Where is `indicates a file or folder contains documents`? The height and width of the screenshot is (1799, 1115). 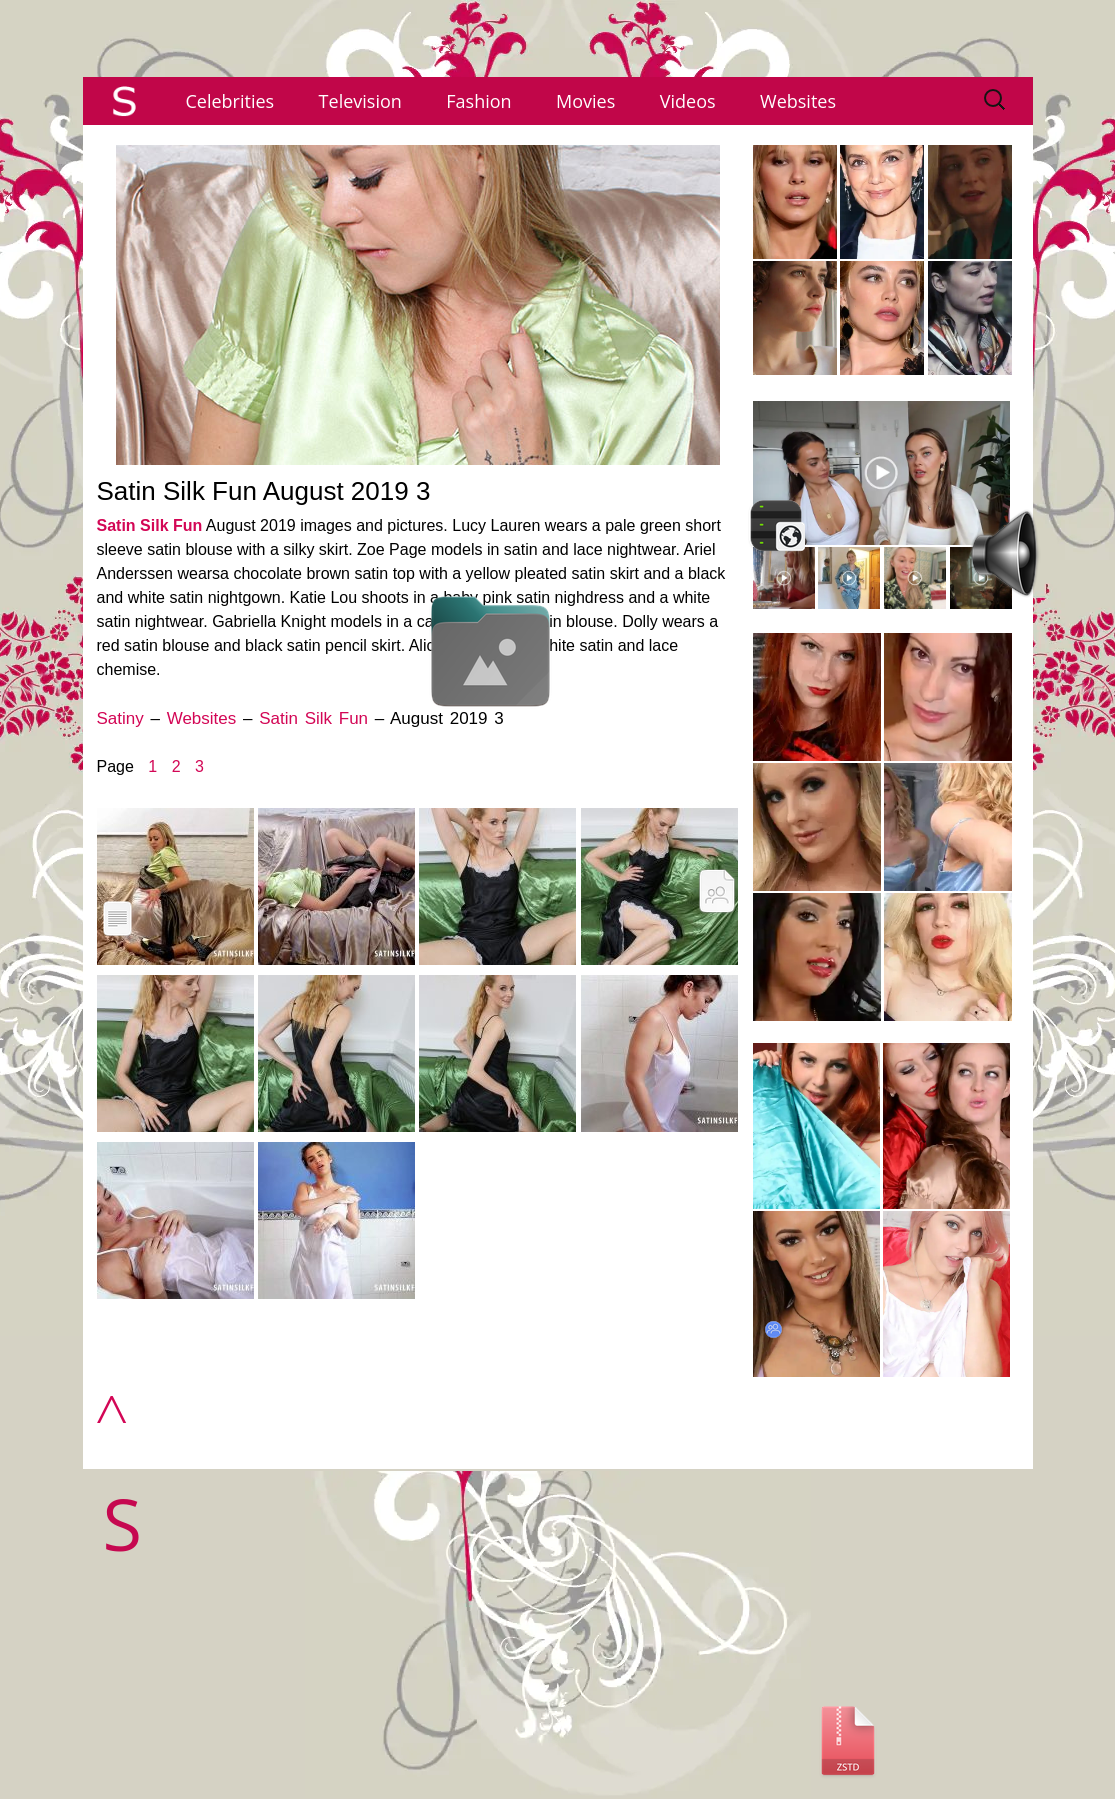 indicates a file or folder contains documents is located at coordinates (117, 918).